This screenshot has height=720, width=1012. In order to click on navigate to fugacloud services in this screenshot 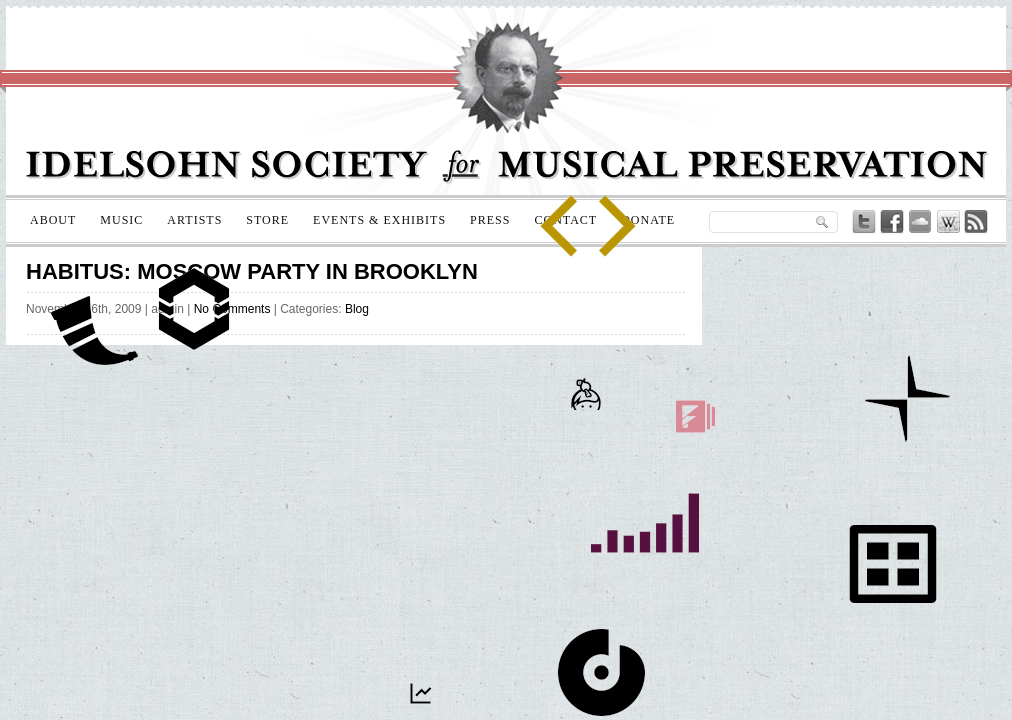, I will do `click(194, 309)`.